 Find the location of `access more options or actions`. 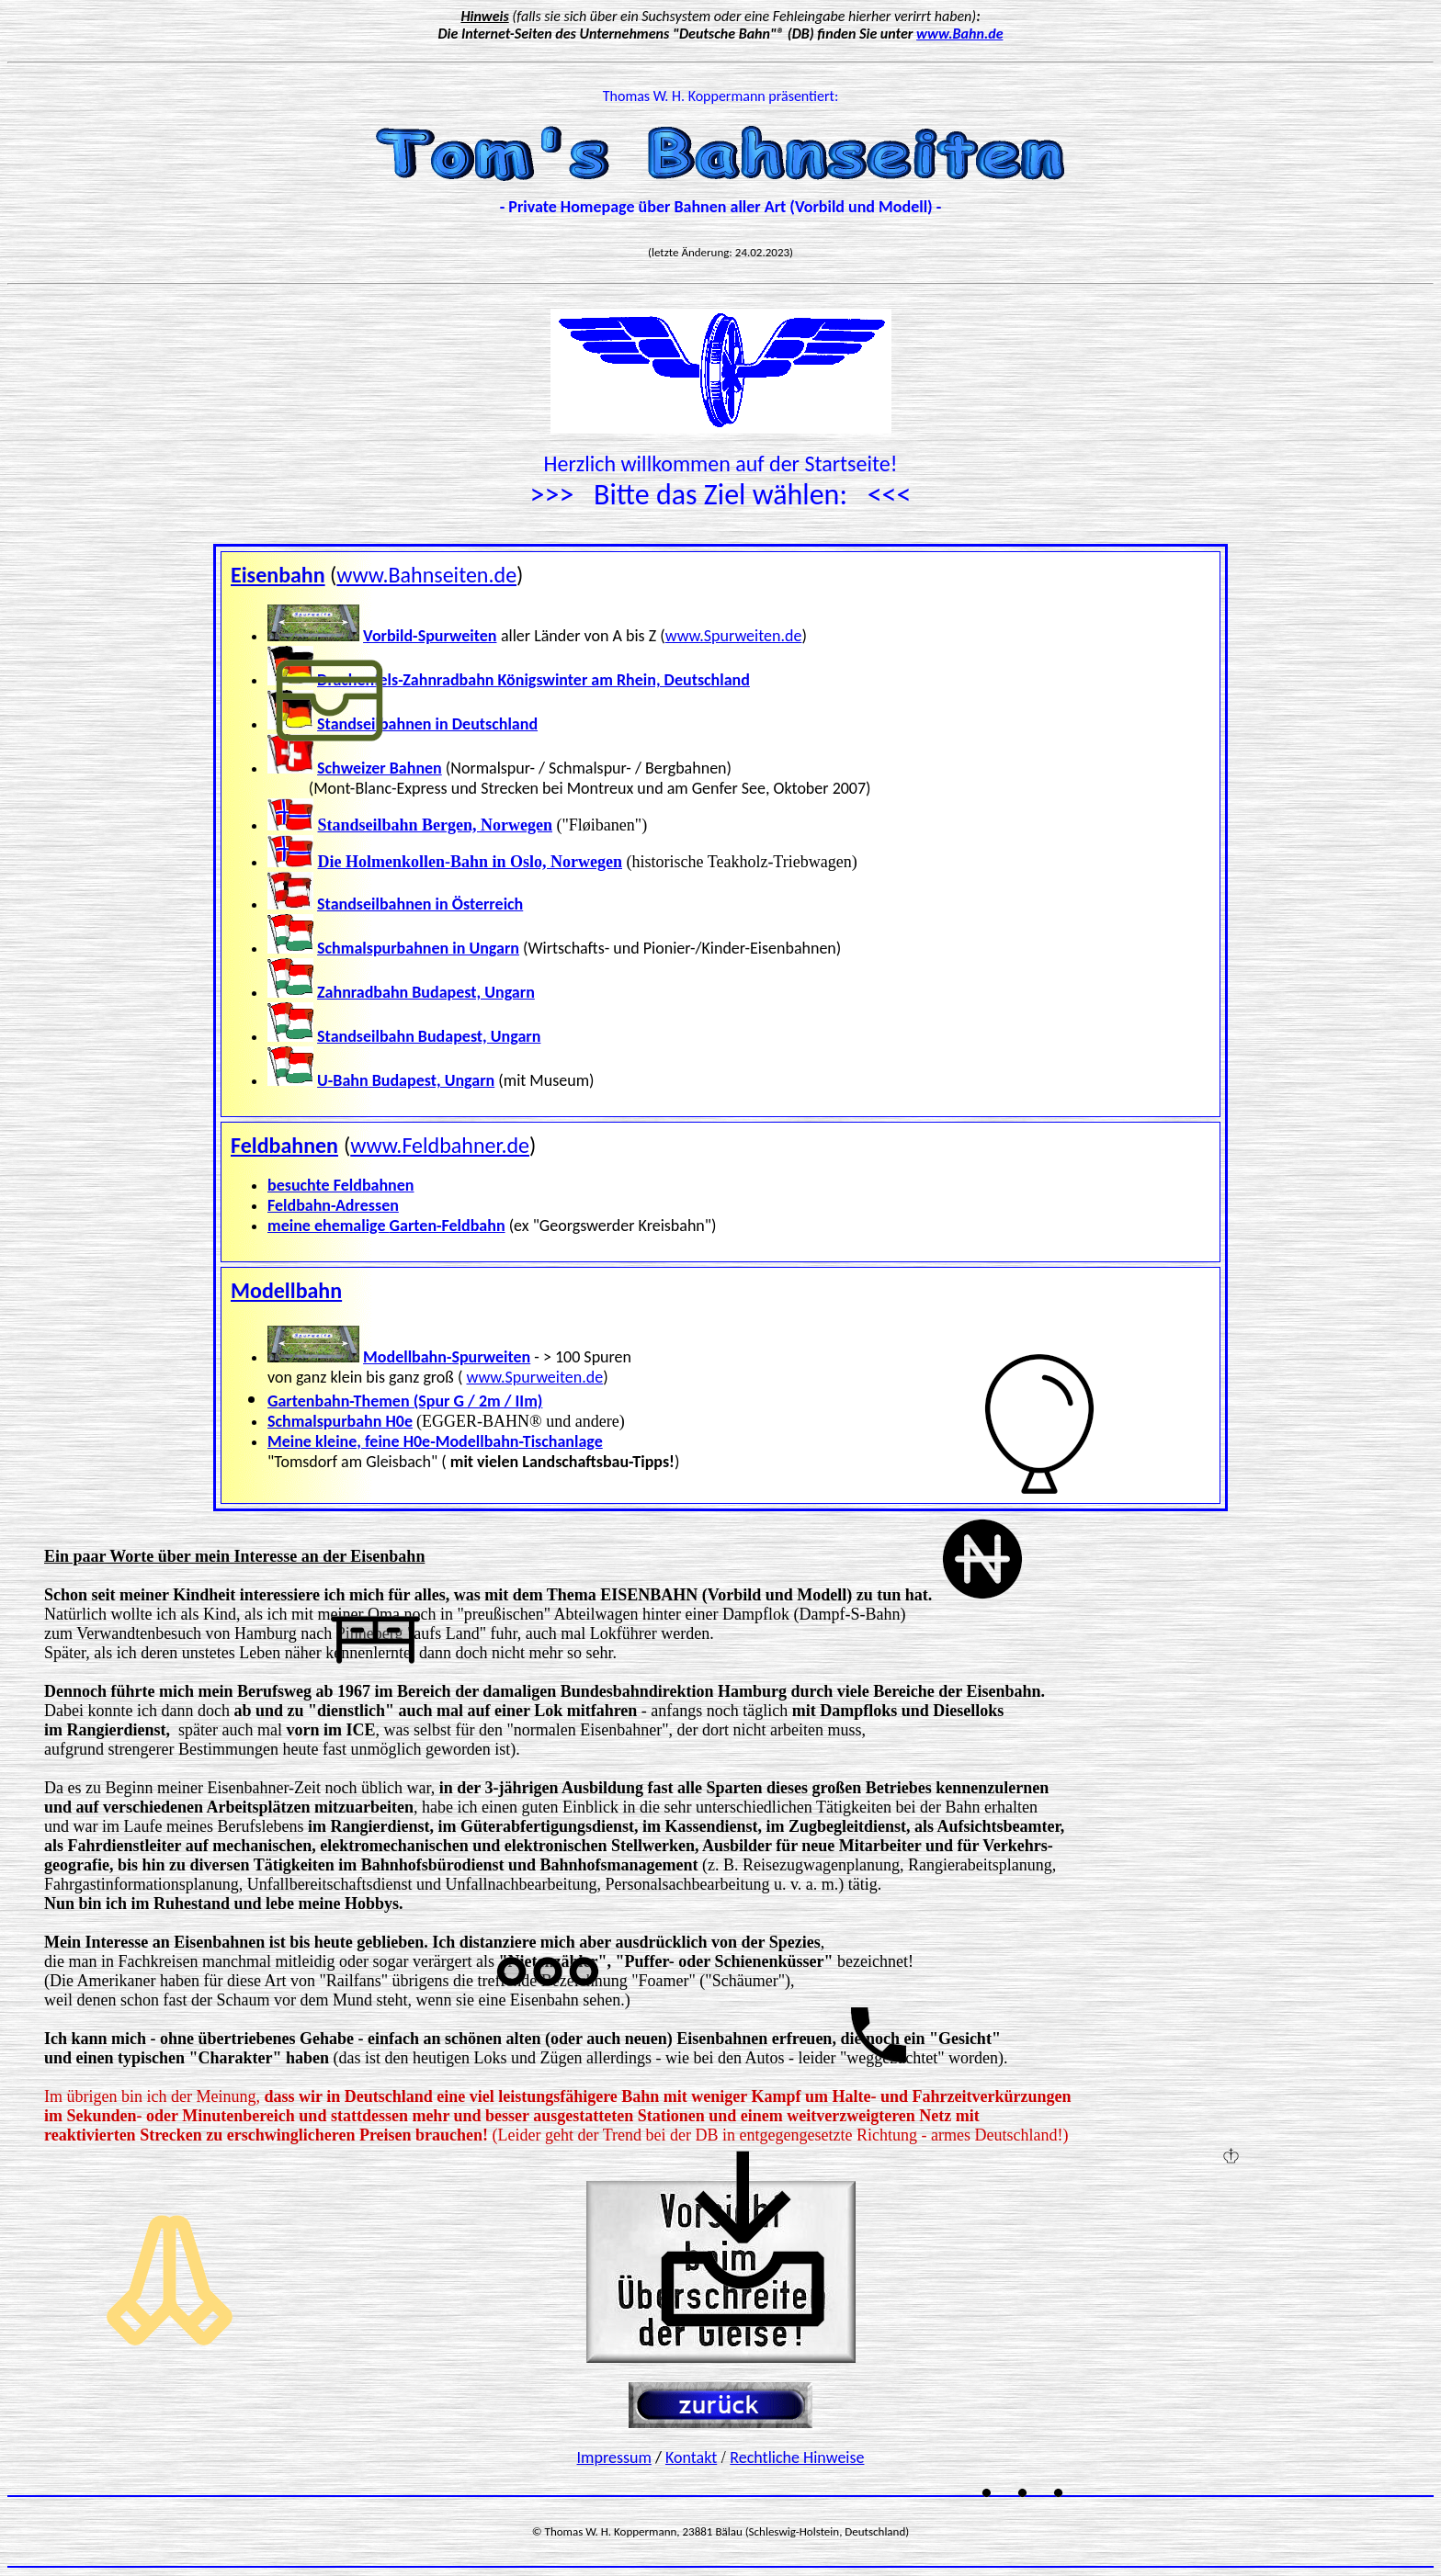

access more options or actions is located at coordinates (1022, 2492).